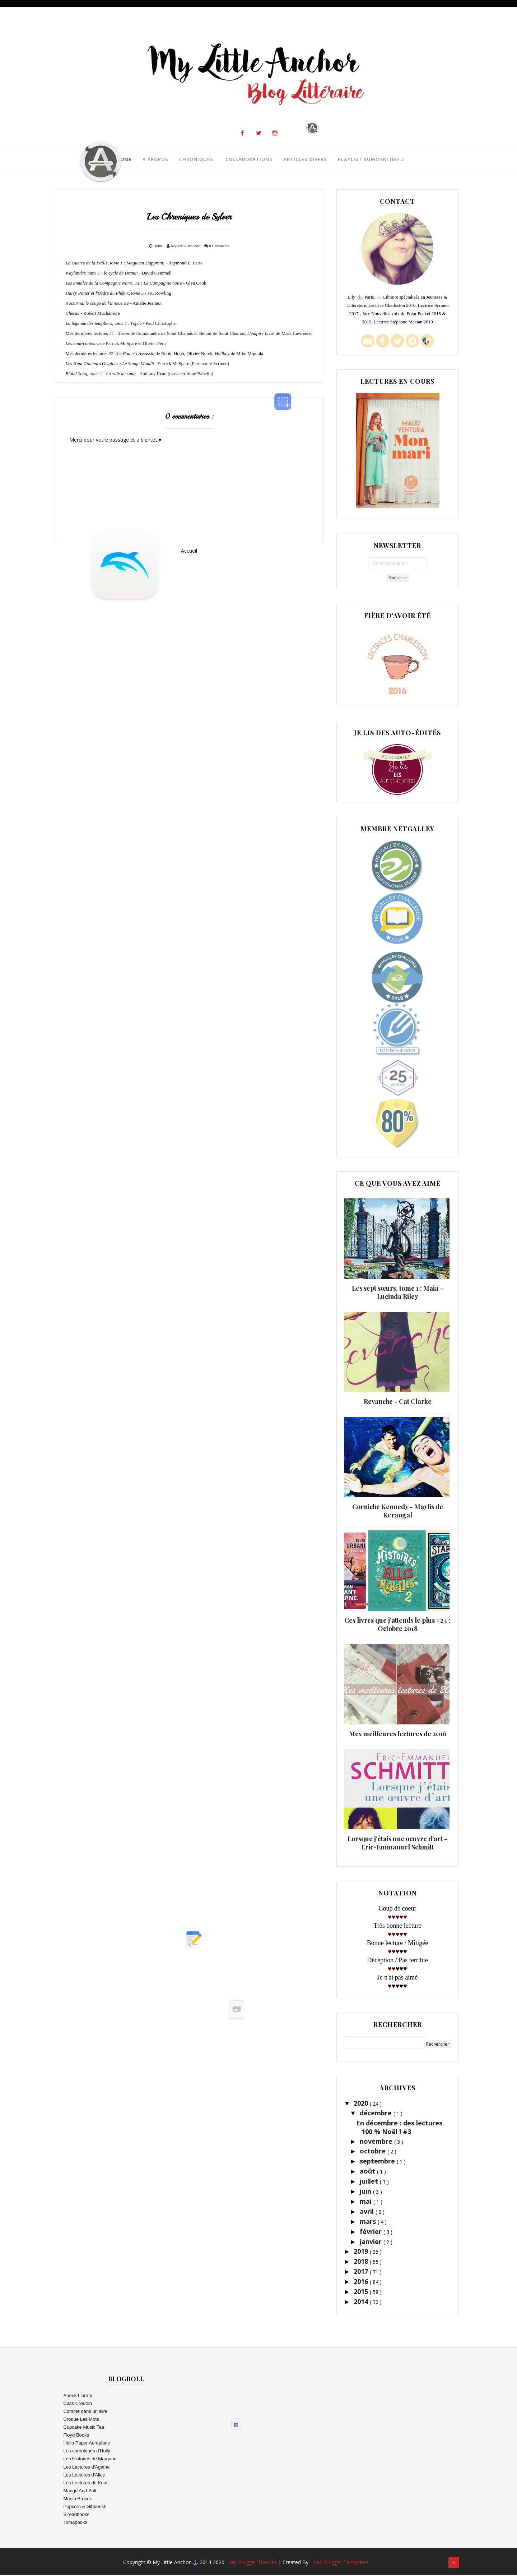 The height and width of the screenshot is (2576, 517). I want to click on open the software updater application, so click(101, 161).